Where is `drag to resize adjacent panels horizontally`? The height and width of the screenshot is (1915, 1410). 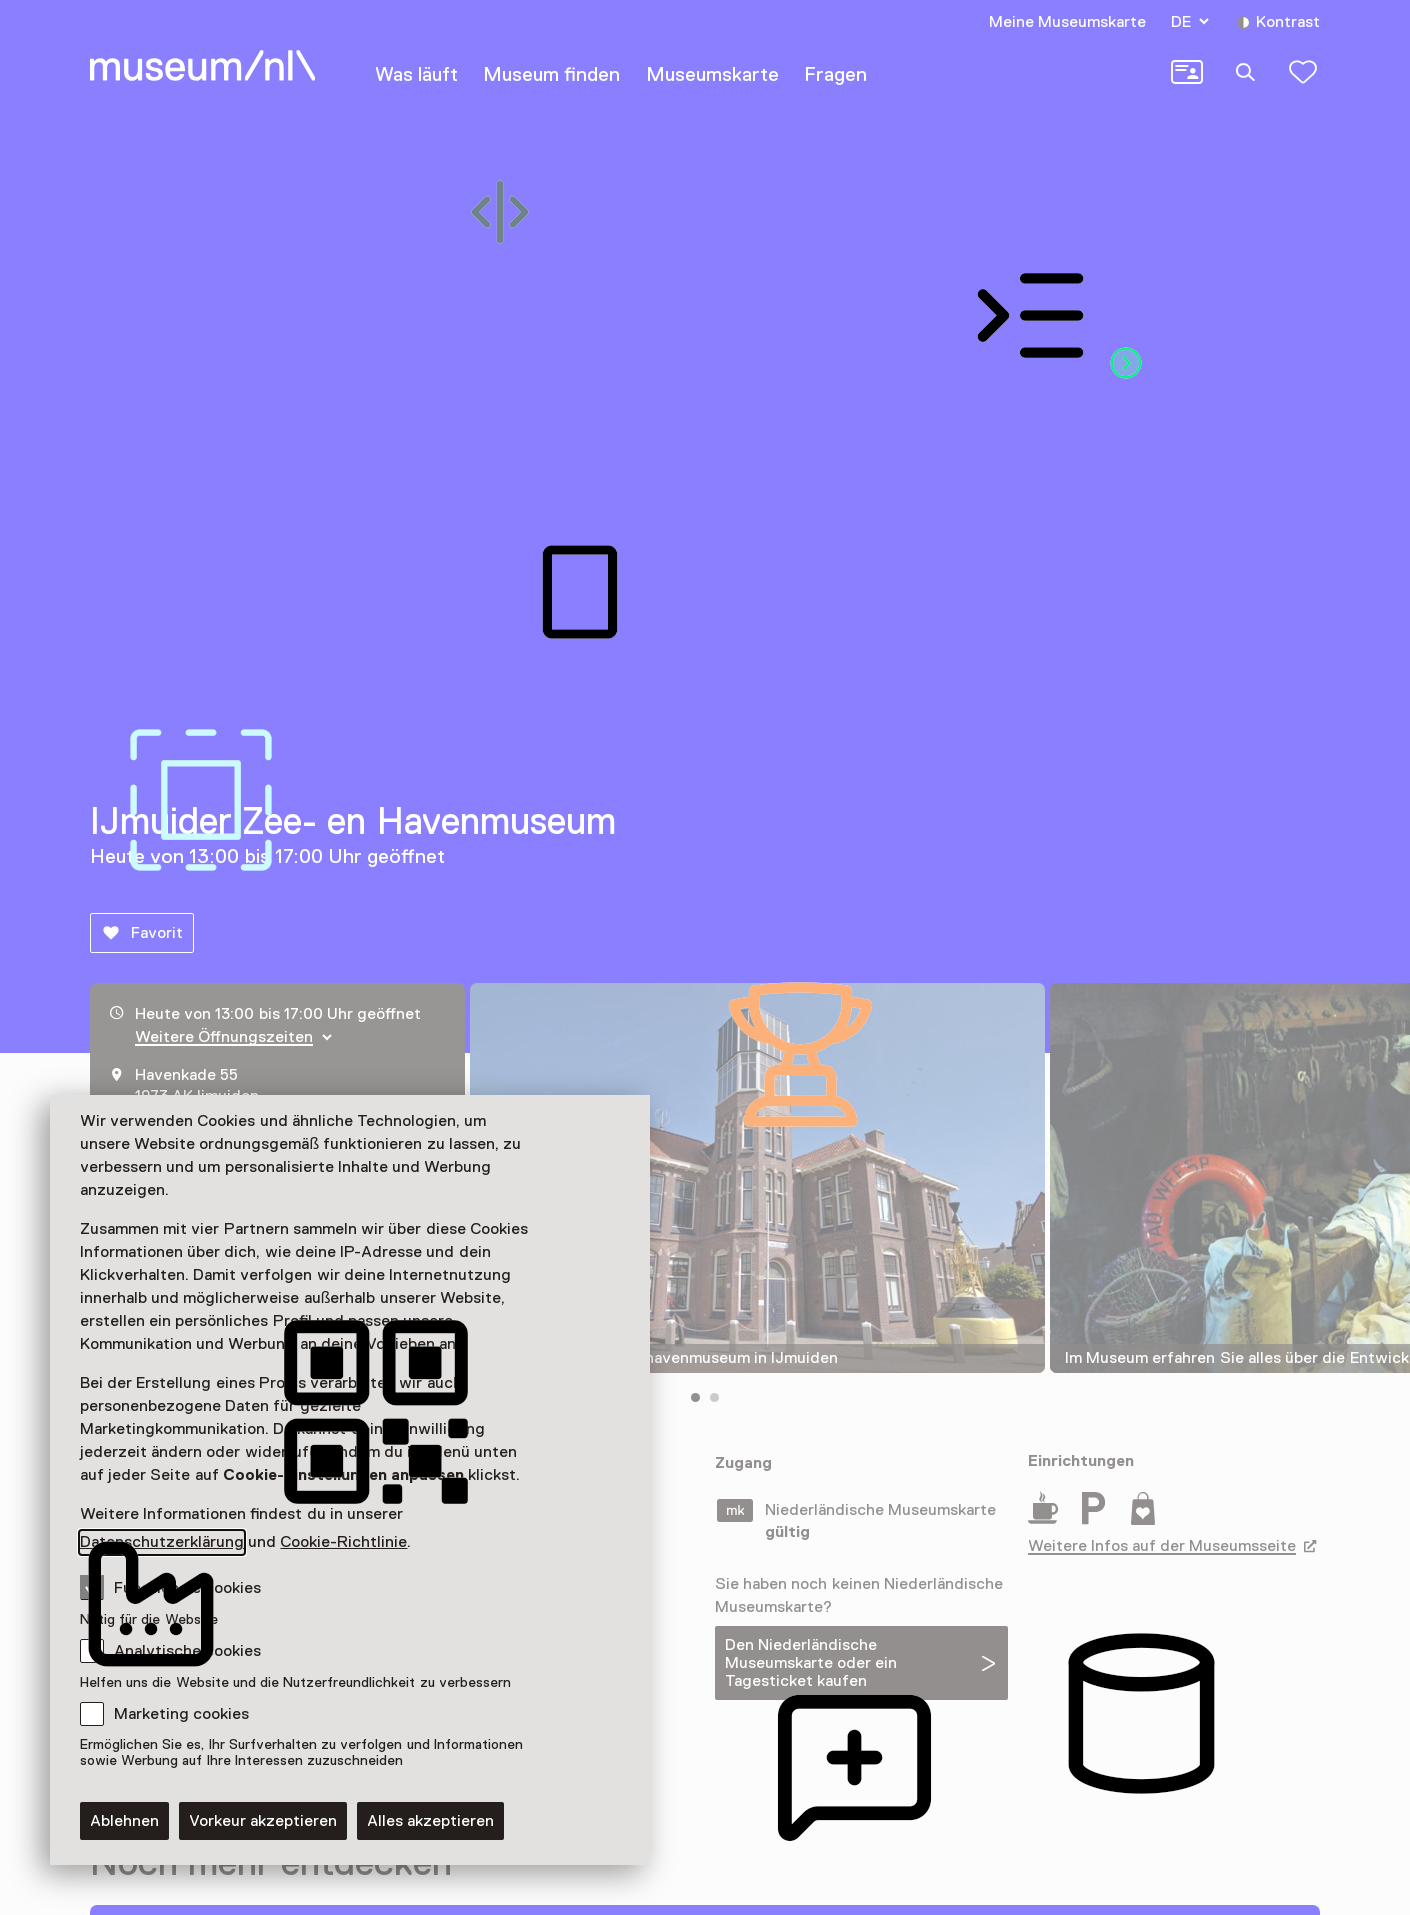 drag to resize adjacent panels horizontally is located at coordinates (500, 212).